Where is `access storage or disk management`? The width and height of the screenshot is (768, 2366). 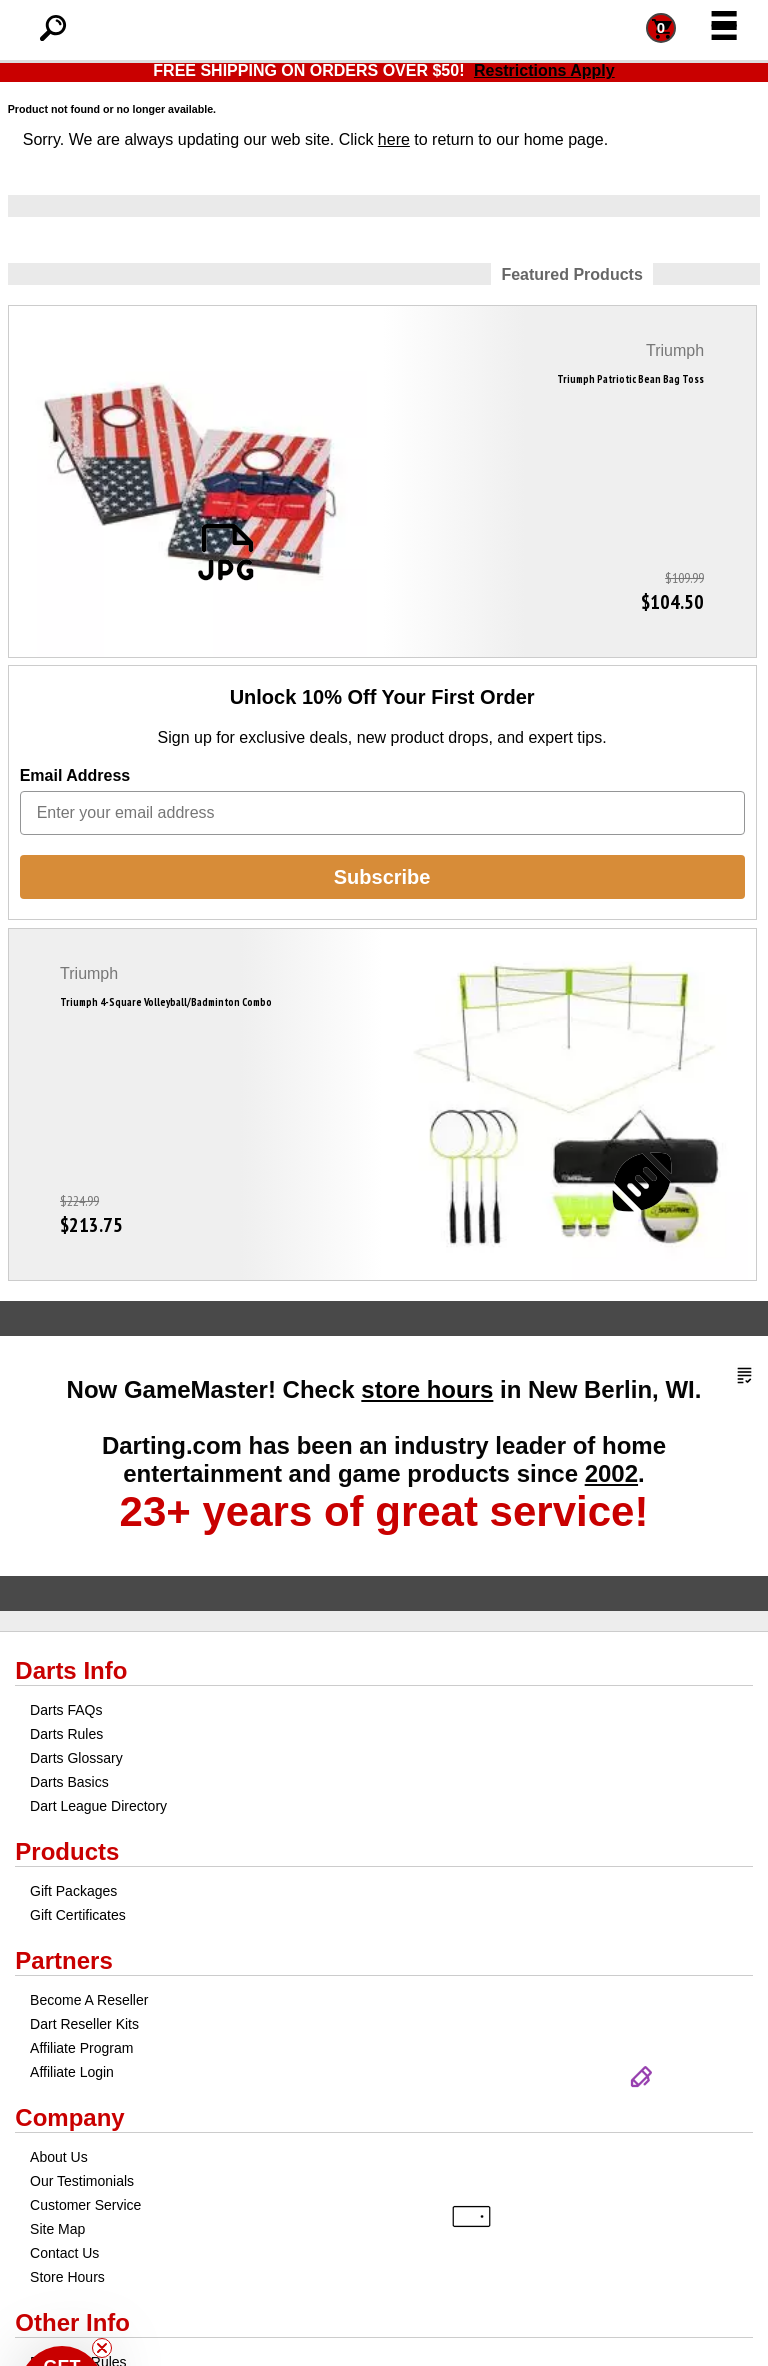 access storage or disk management is located at coordinates (471, 2216).